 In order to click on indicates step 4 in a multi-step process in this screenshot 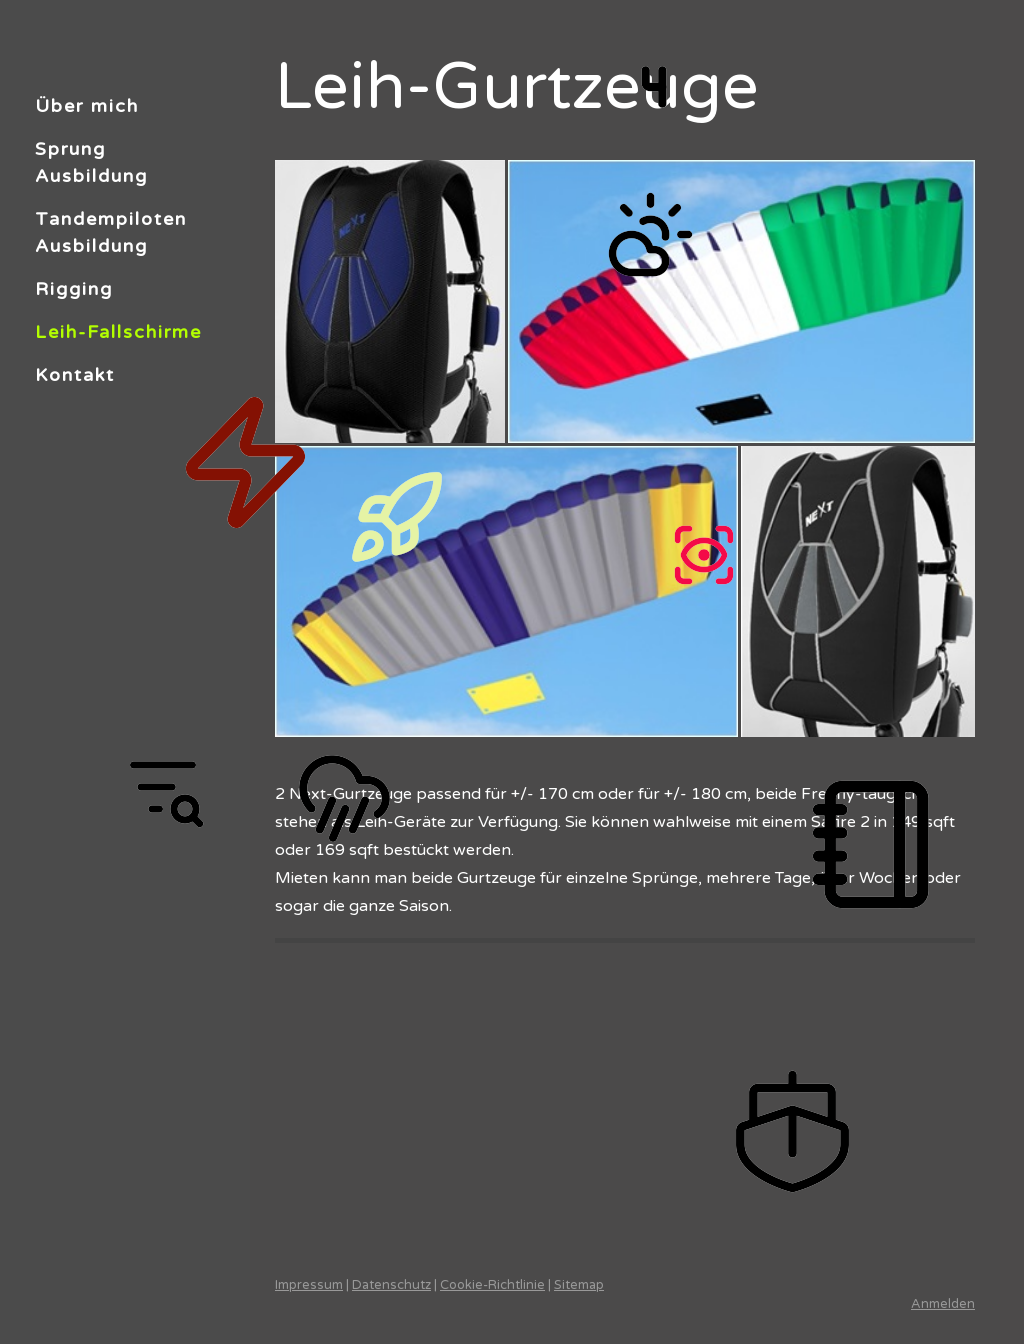, I will do `click(654, 87)`.